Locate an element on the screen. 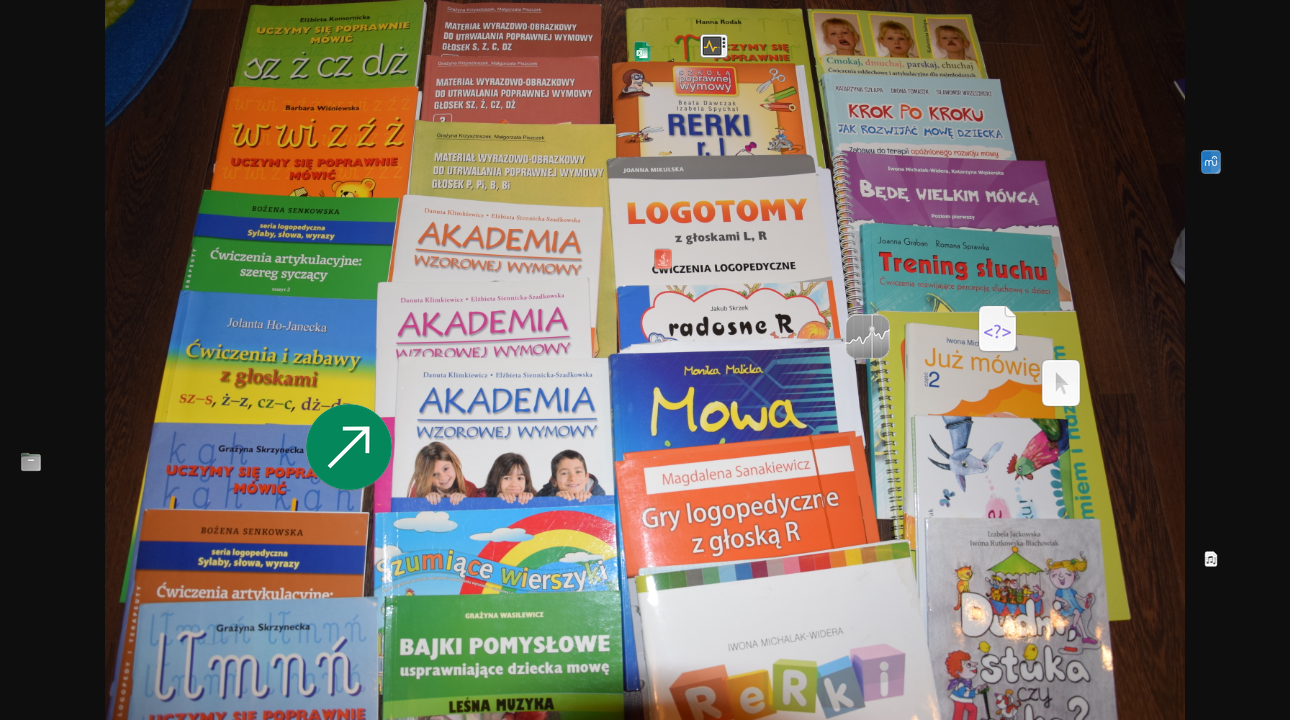 The height and width of the screenshot is (720, 1290). an eMelody ringtone file is located at coordinates (1211, 559).